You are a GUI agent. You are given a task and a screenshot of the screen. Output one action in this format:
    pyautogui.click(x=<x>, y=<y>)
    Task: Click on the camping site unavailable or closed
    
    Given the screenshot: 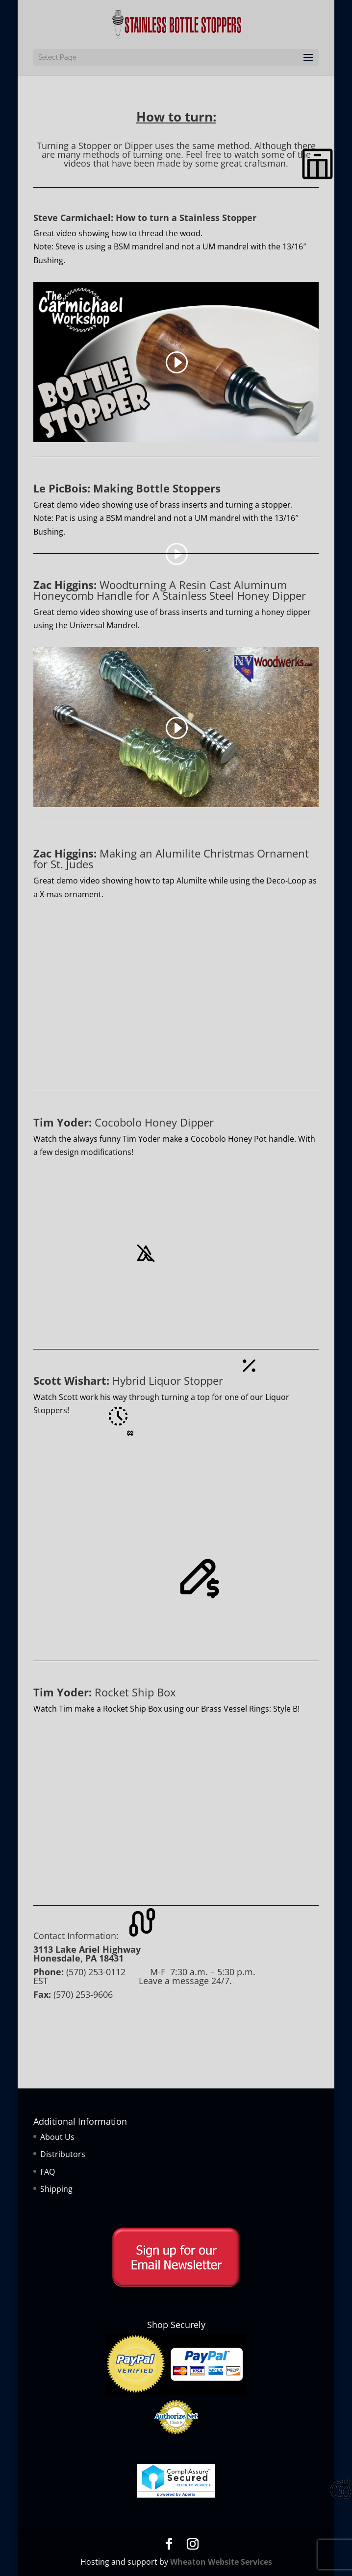 What is the action you would take?
    pyautogui.click(x=146, y=1253)
    